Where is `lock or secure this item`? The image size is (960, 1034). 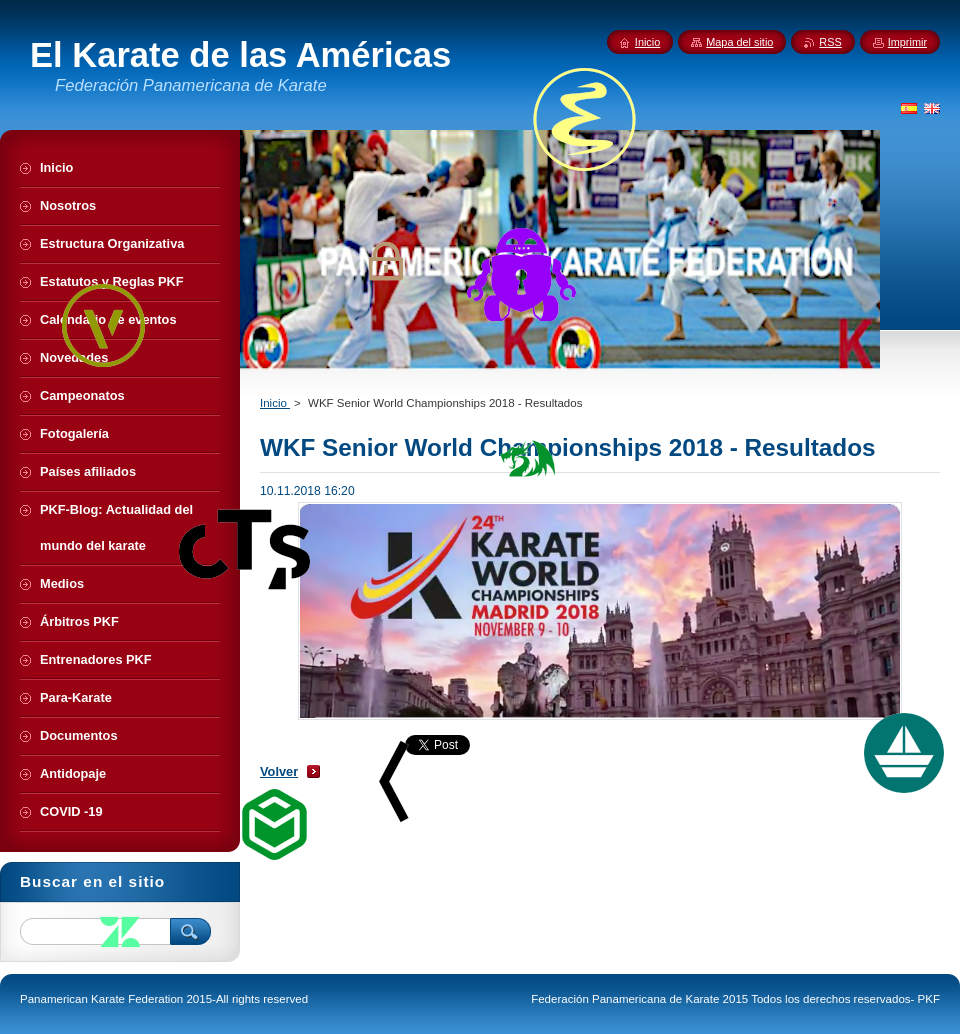
lock or secure this item is located at coordinates (386, 261).